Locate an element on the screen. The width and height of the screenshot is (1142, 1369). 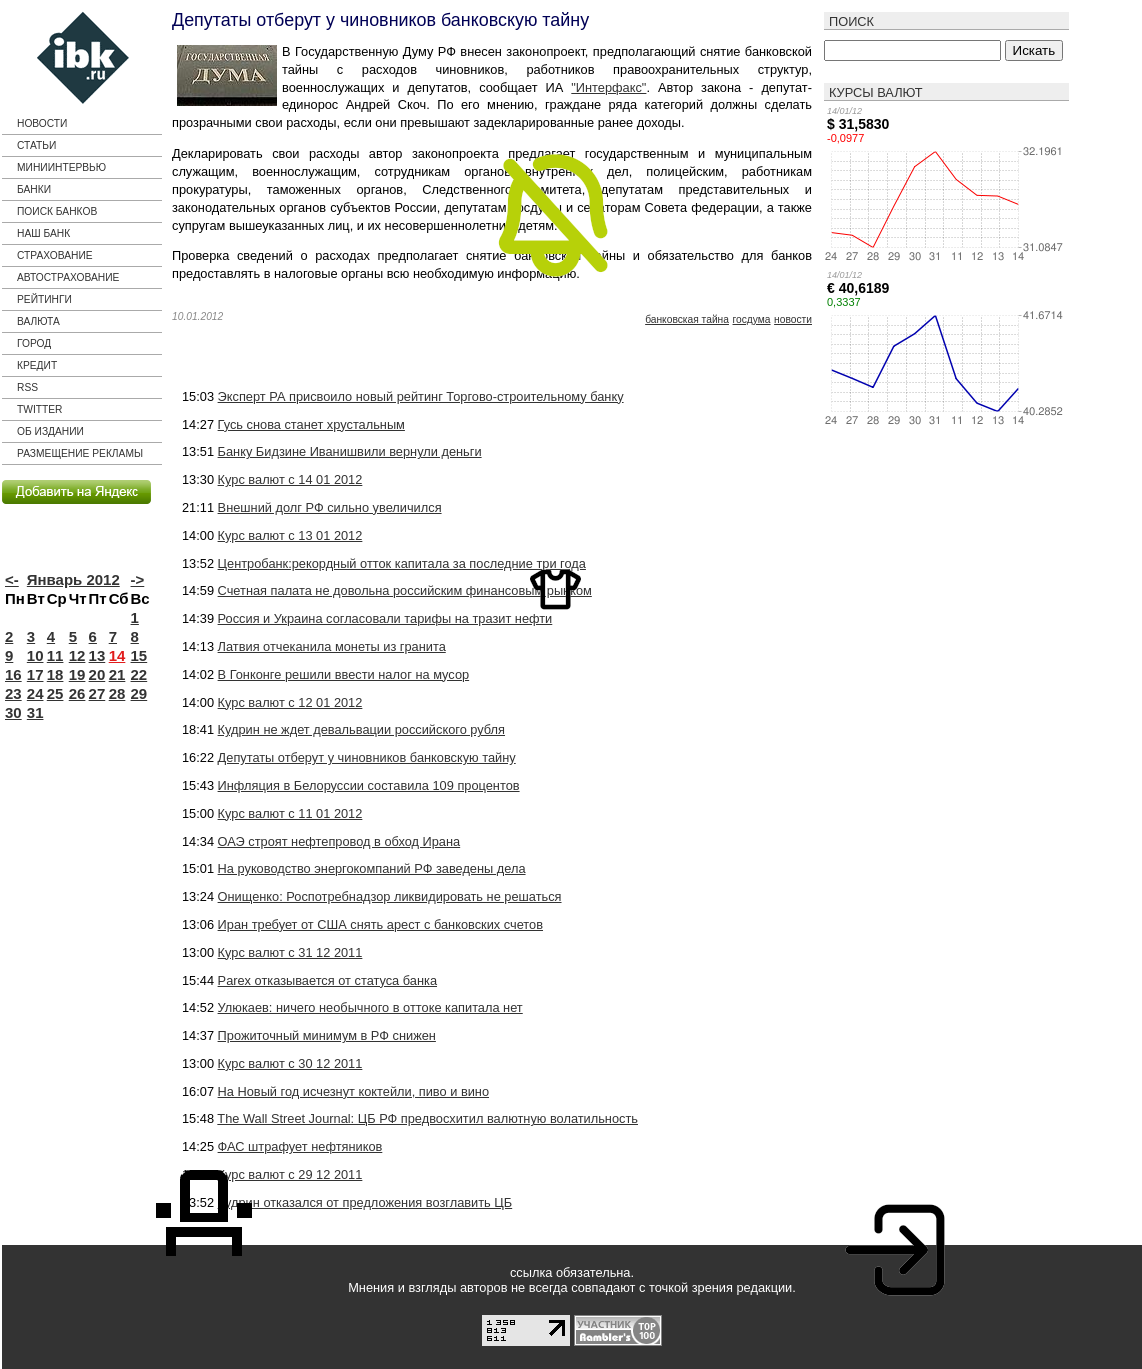
mute notifications is located at coordinates (555, 215).